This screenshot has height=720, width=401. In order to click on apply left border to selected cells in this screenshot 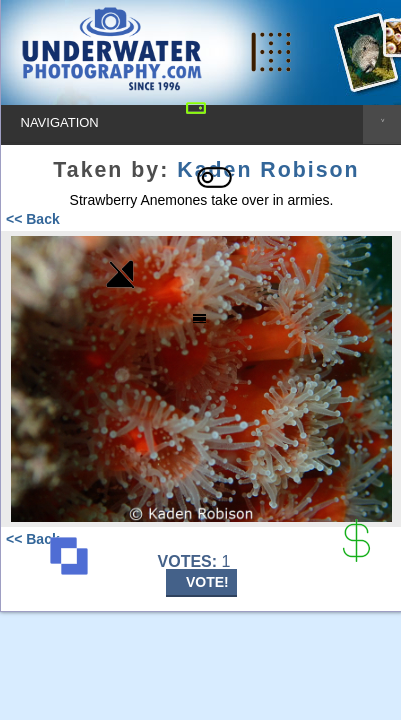, I will do `click(271, 52)`.